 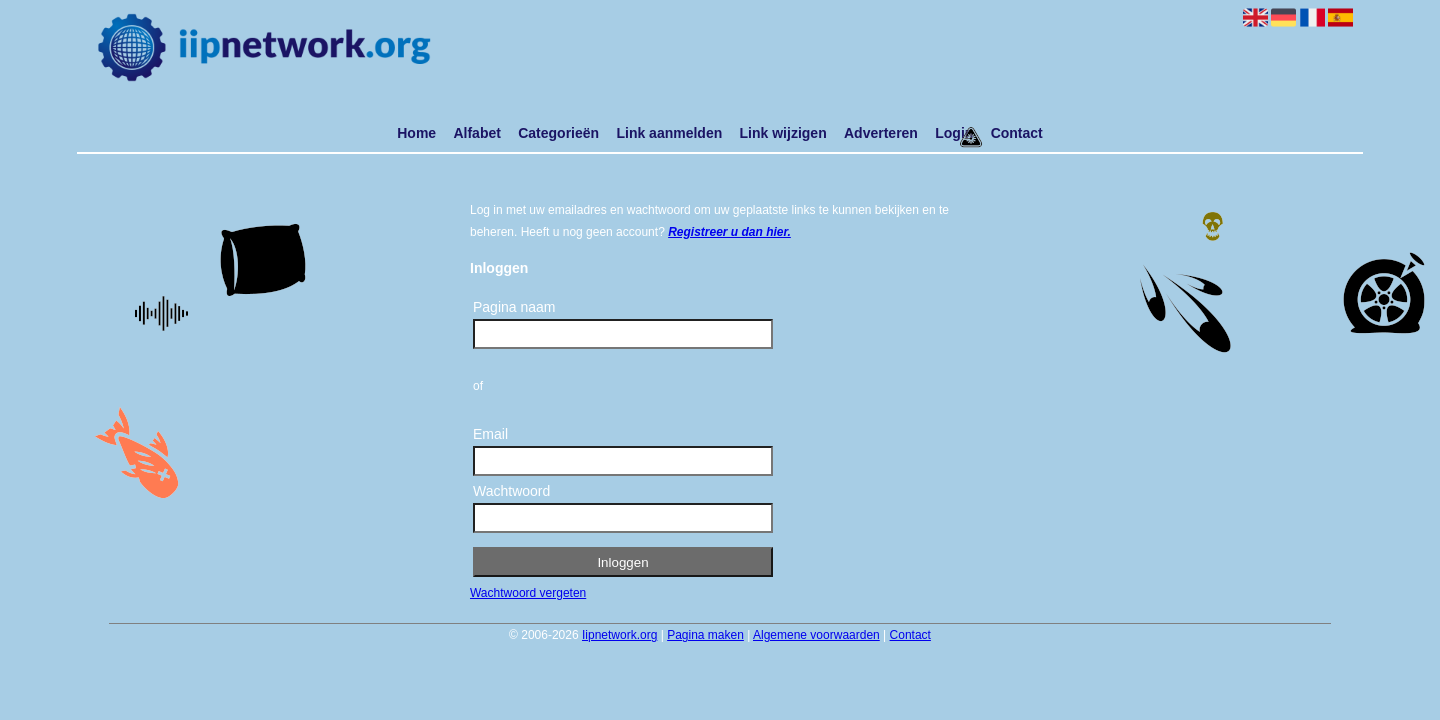 I want to click on indicates sleep mode or rest state, so click(x=263, y=260).